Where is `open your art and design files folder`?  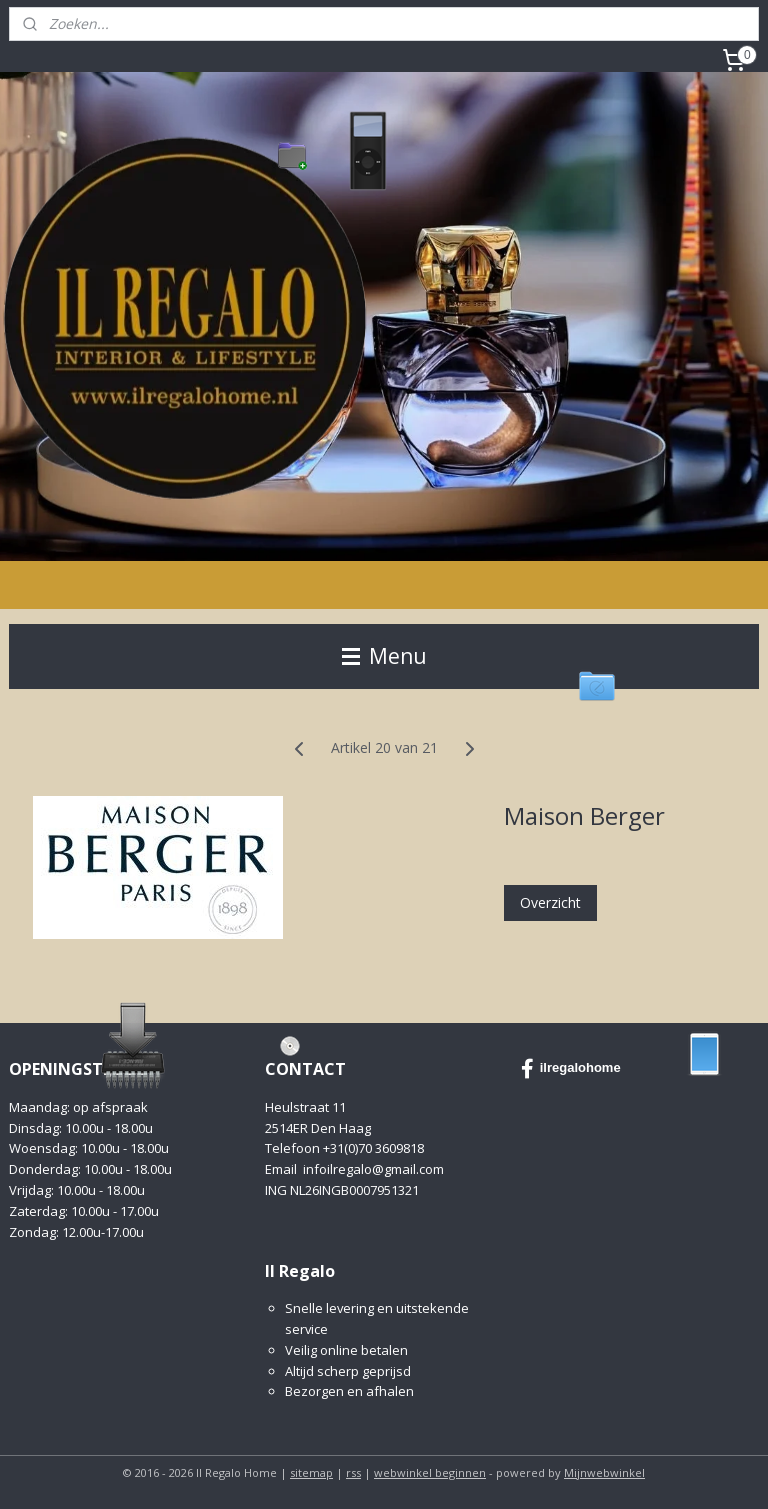
open your art and design files folder is located at coordinates (597, 686).